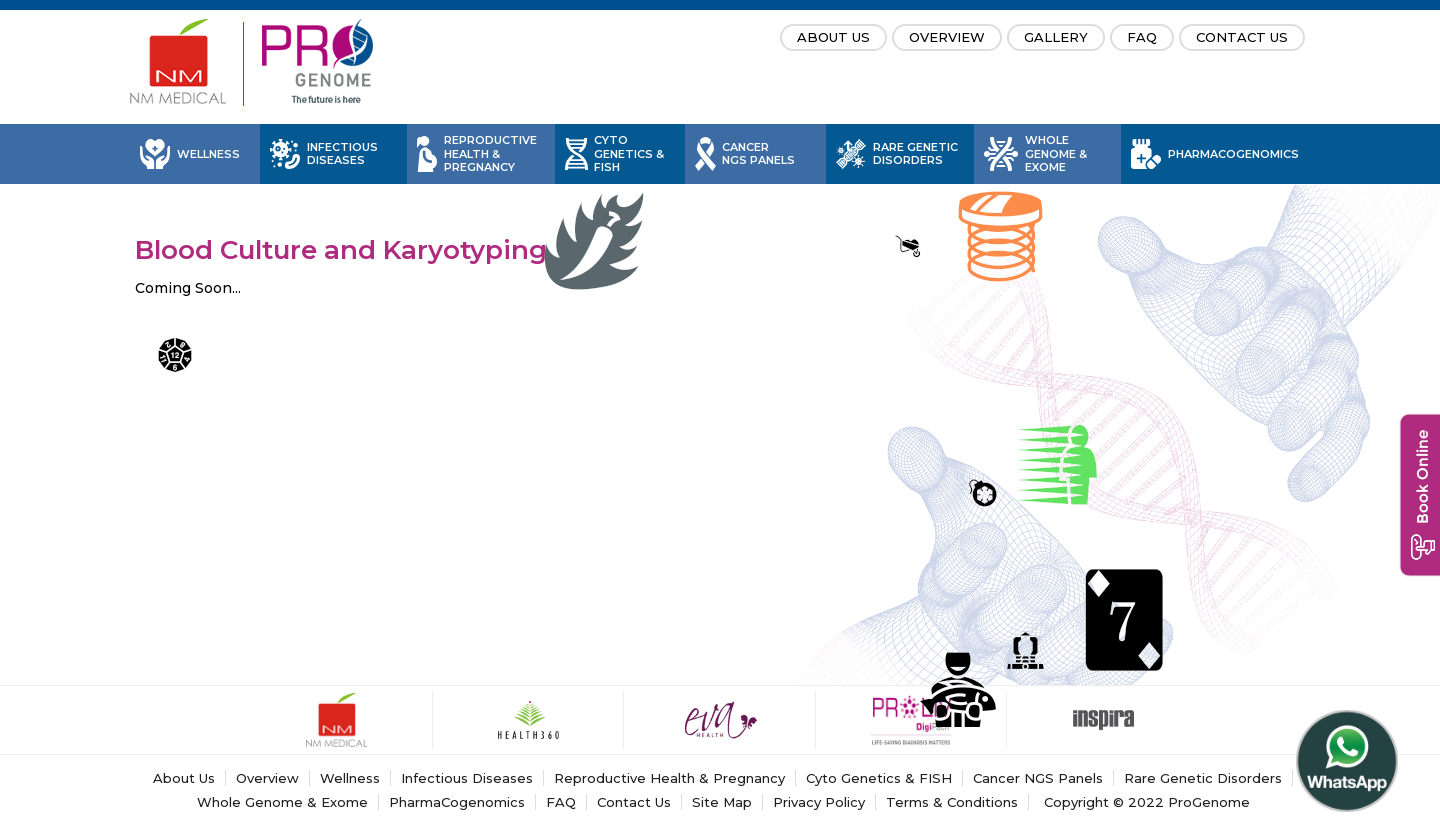  Describe the element at coordinates (1000, 236) in the screenshot. I see `spring or bounce mechanic in a game` at that location.